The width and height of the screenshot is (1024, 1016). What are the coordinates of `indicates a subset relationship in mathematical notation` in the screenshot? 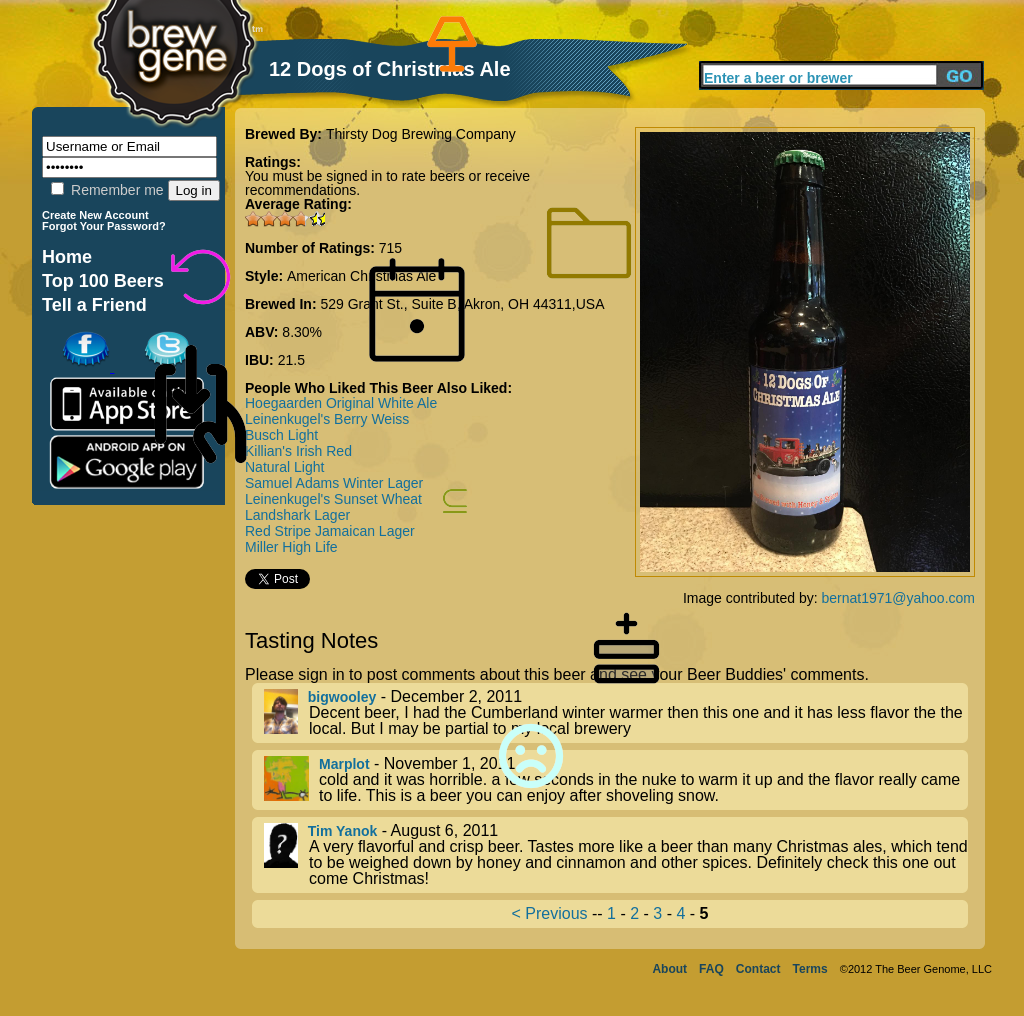 It's located at (455, 500).